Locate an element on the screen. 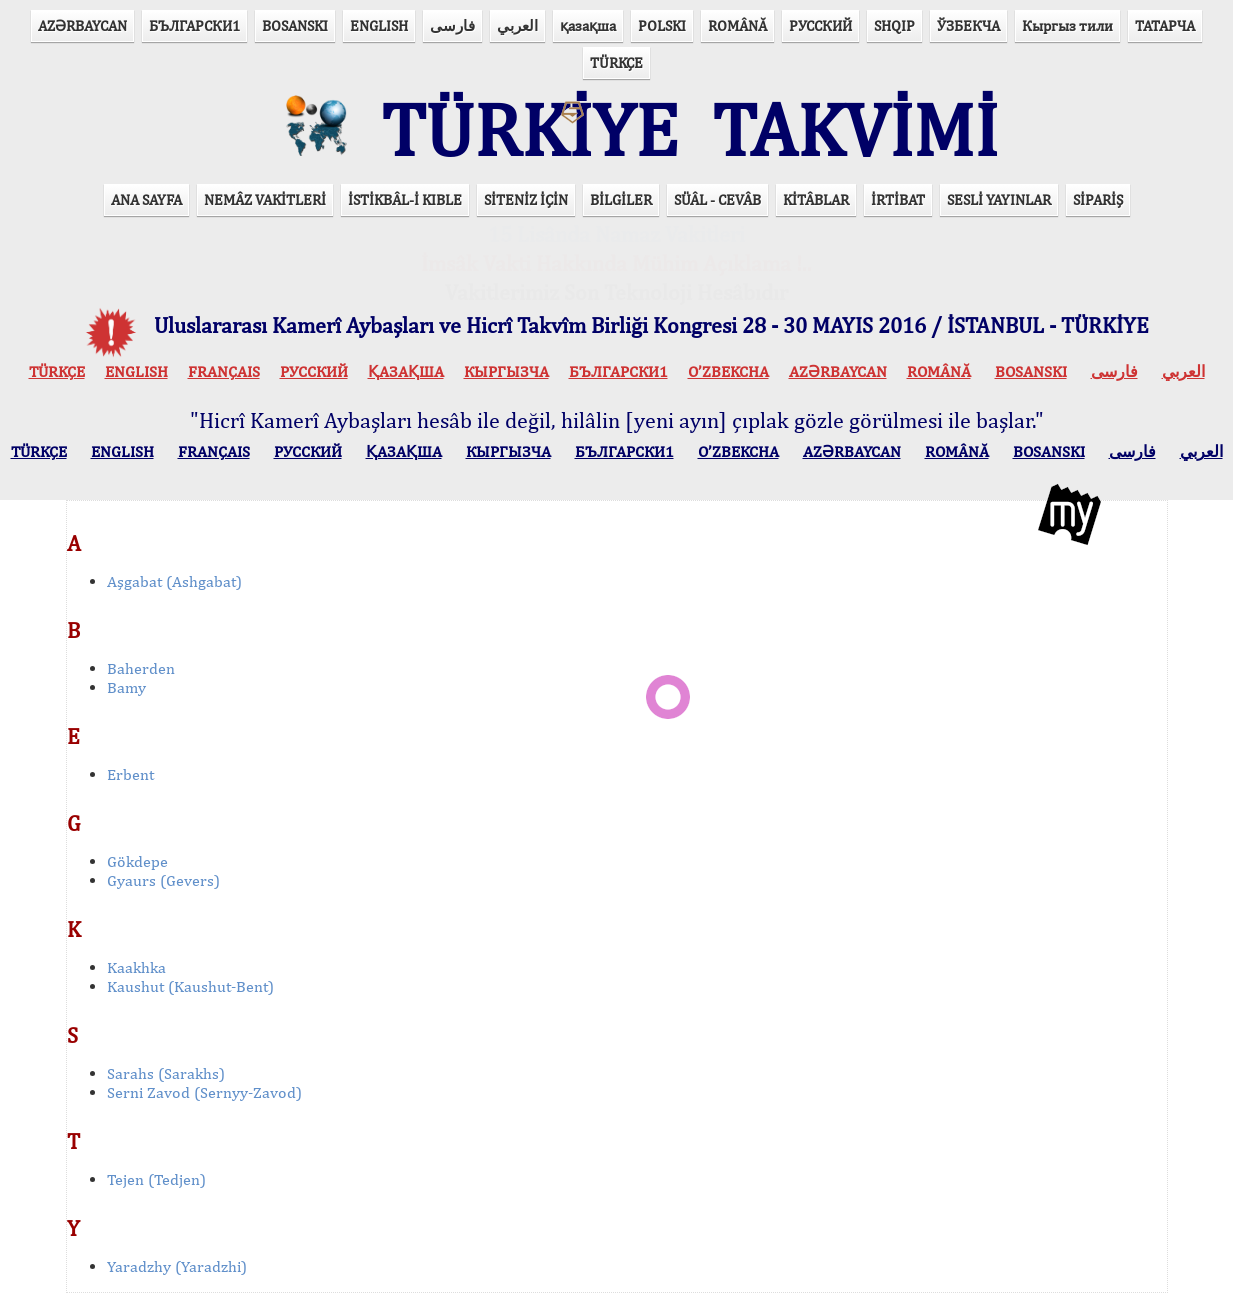 The image size is (1233, 1293). sifive company logo is located at coordinates (572, 112).